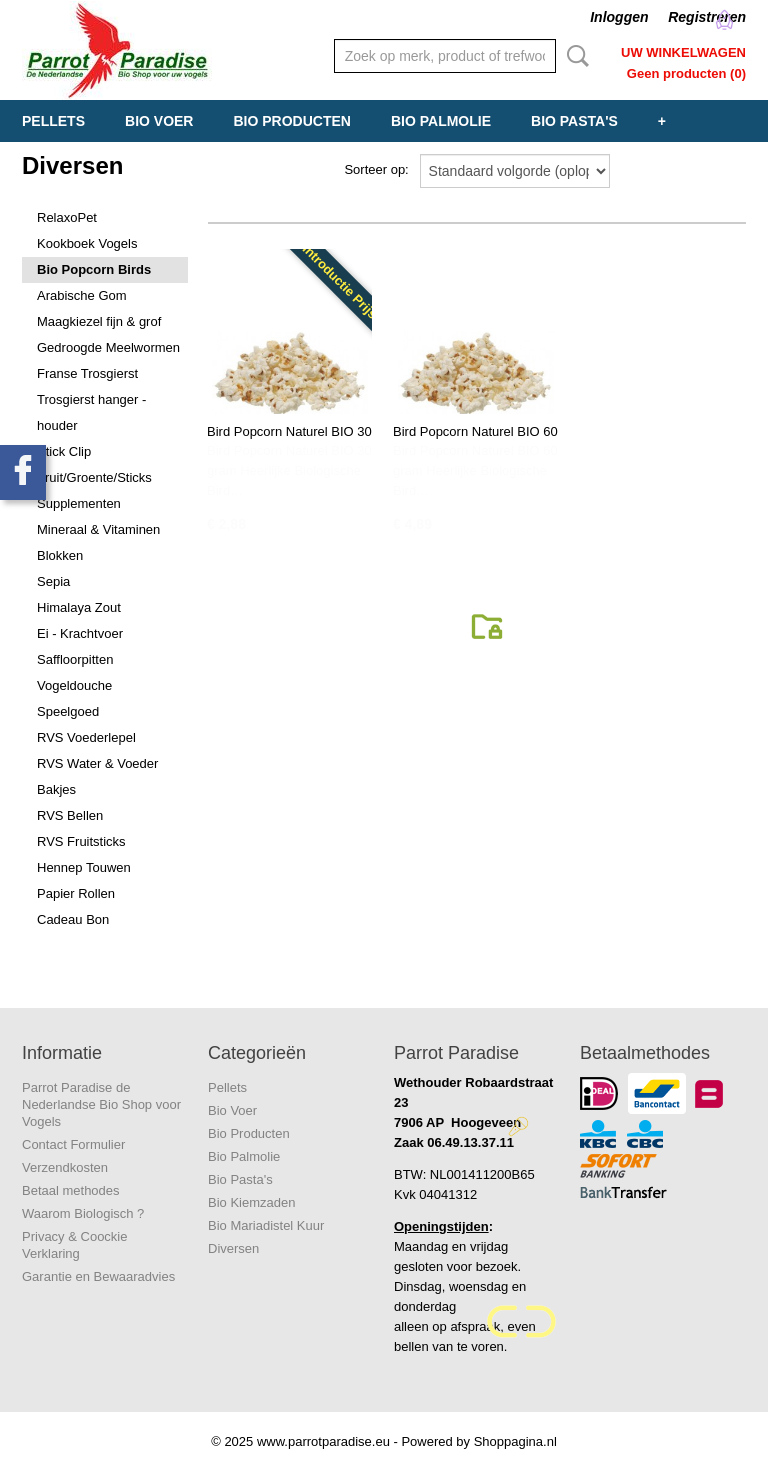 This screenshot has height=1484, width=768. I want to click on unlink or disconnect a URL, so click(521, 1321).